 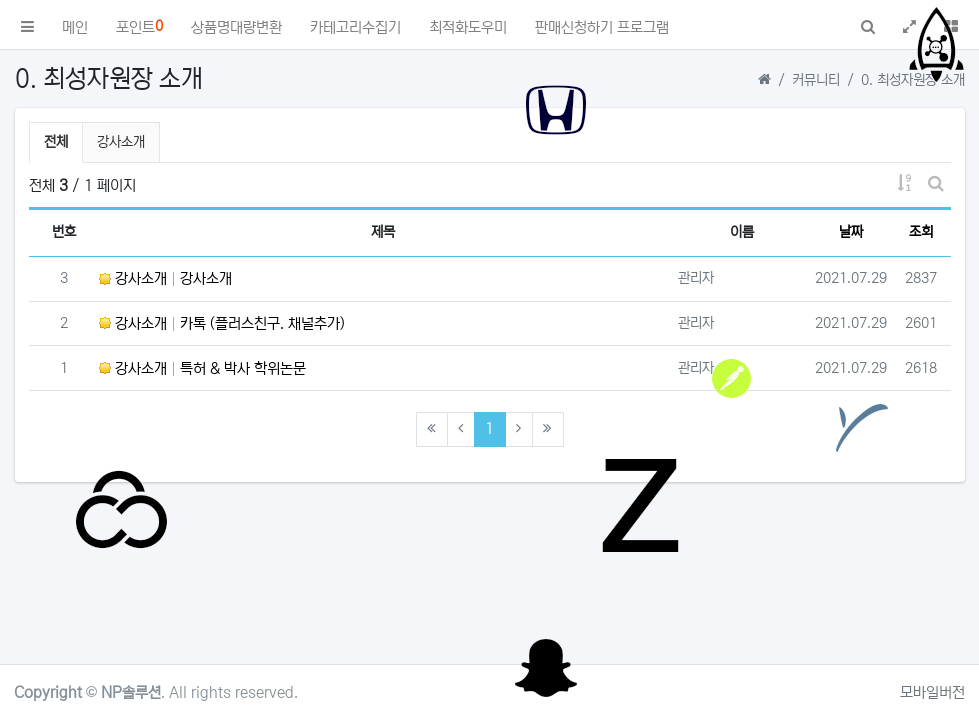 What do you see at coordinates (862, 428) in the screenshot?
I see `payoneer payment service logo` at bounding box center [862, 428].